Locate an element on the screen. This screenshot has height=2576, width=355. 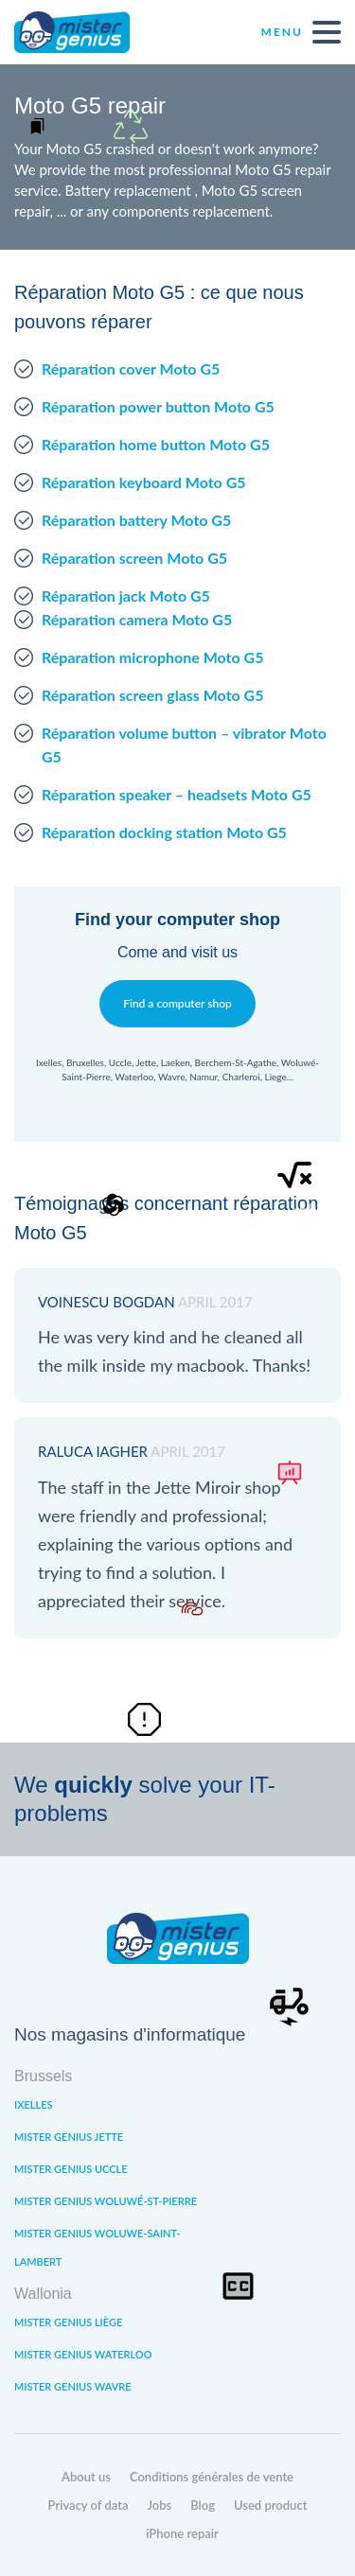
open OpenAI or ChatGPT app is located at coordinates (113, 1204).